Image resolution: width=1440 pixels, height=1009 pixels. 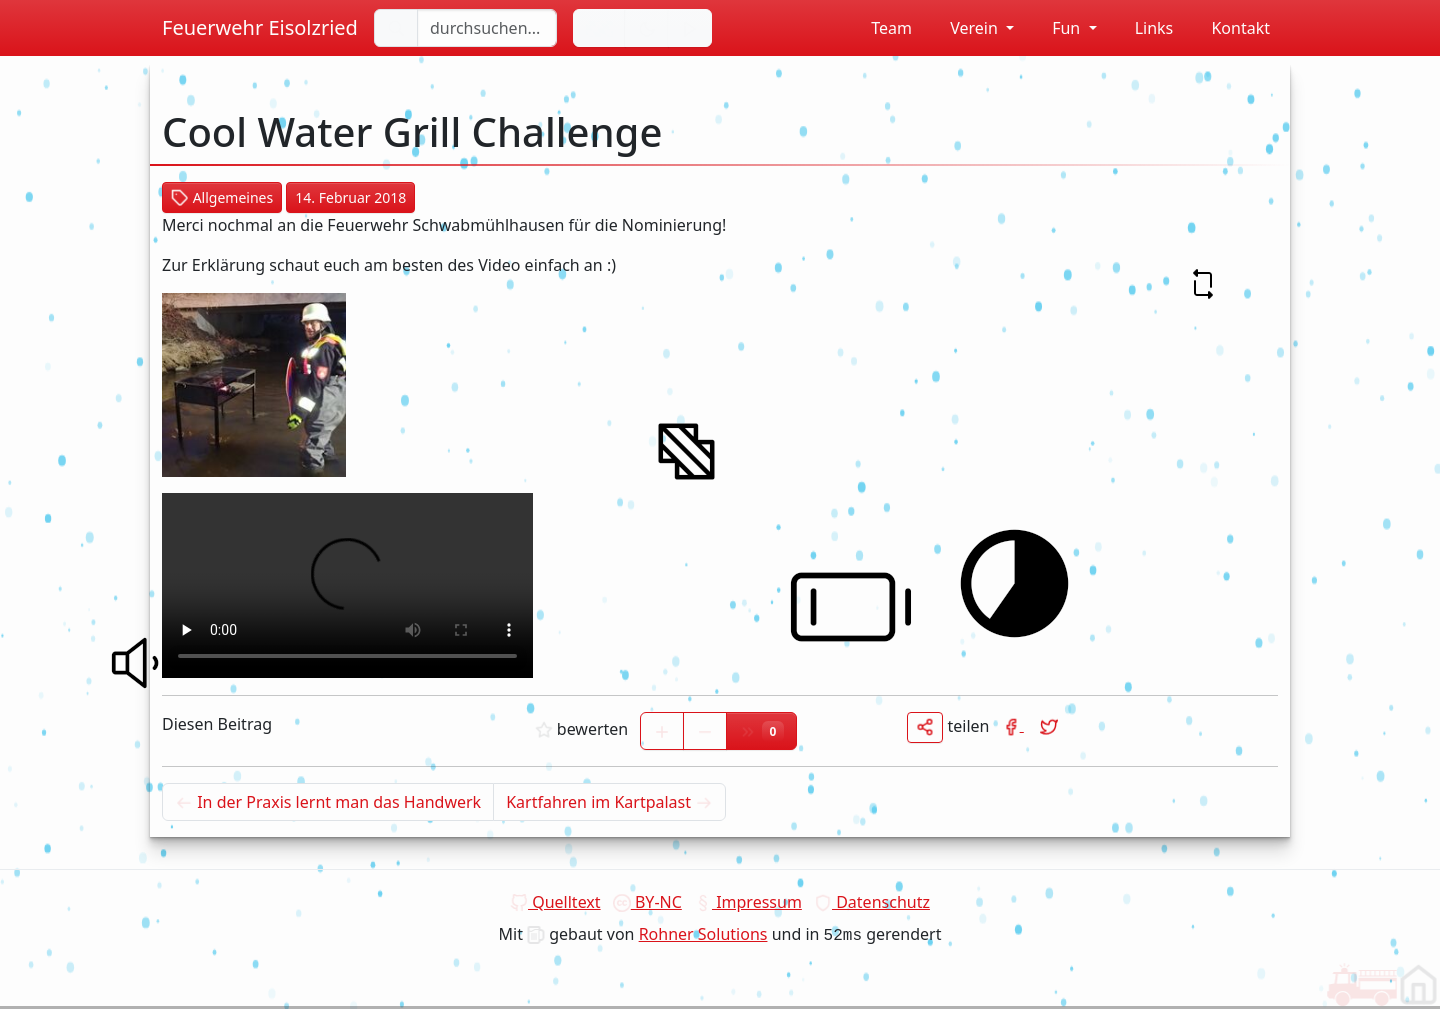 I want to click on indicates low battery level, so click(x=849, y=607).